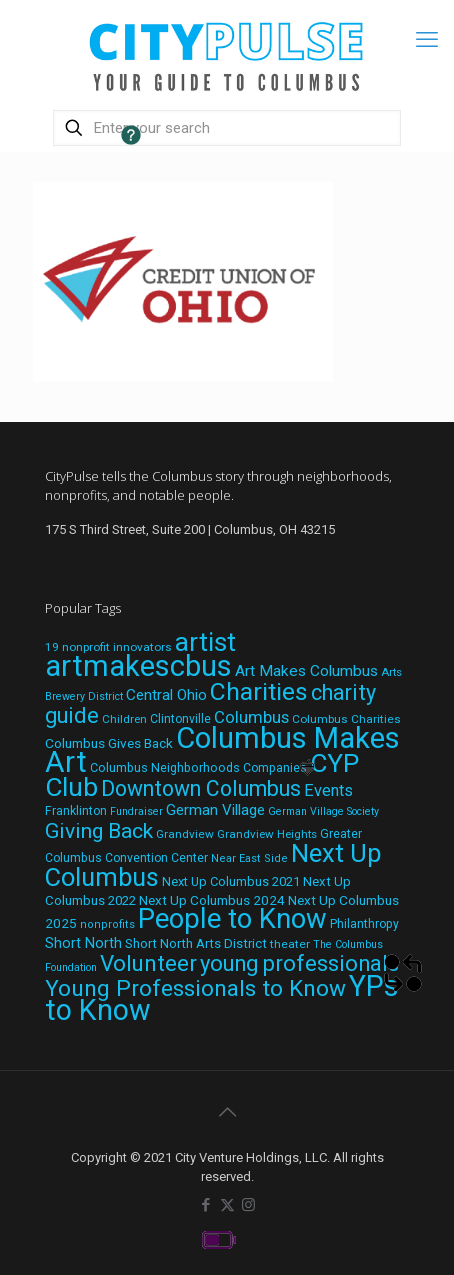  I want to click on transform or convert between formats, so click(403, 973).